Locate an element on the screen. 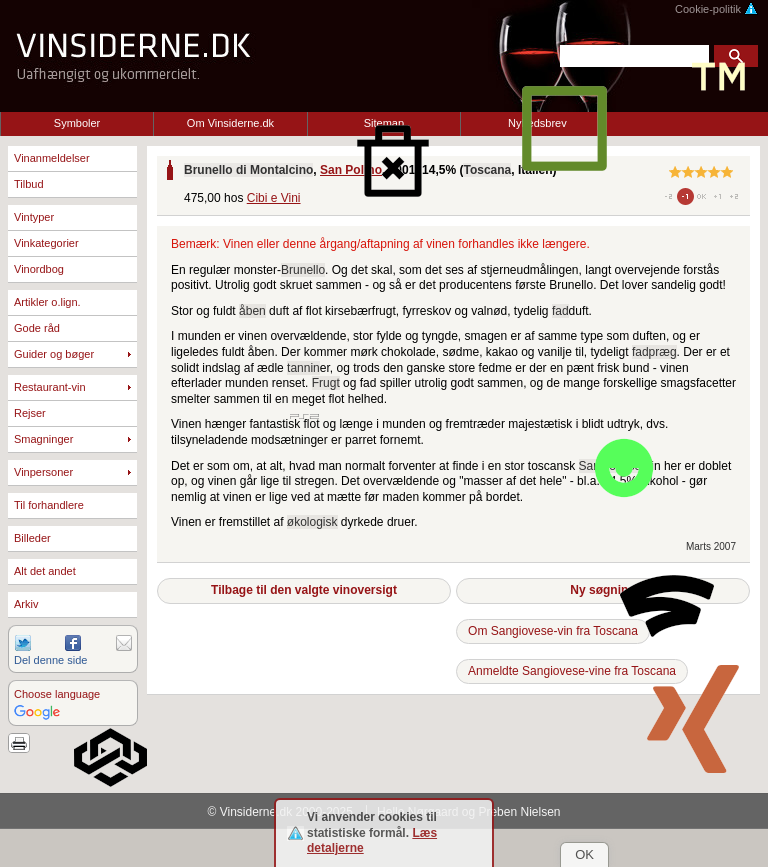 The image size is (768, 867). delete selected item is located at coordinates (393, 161).